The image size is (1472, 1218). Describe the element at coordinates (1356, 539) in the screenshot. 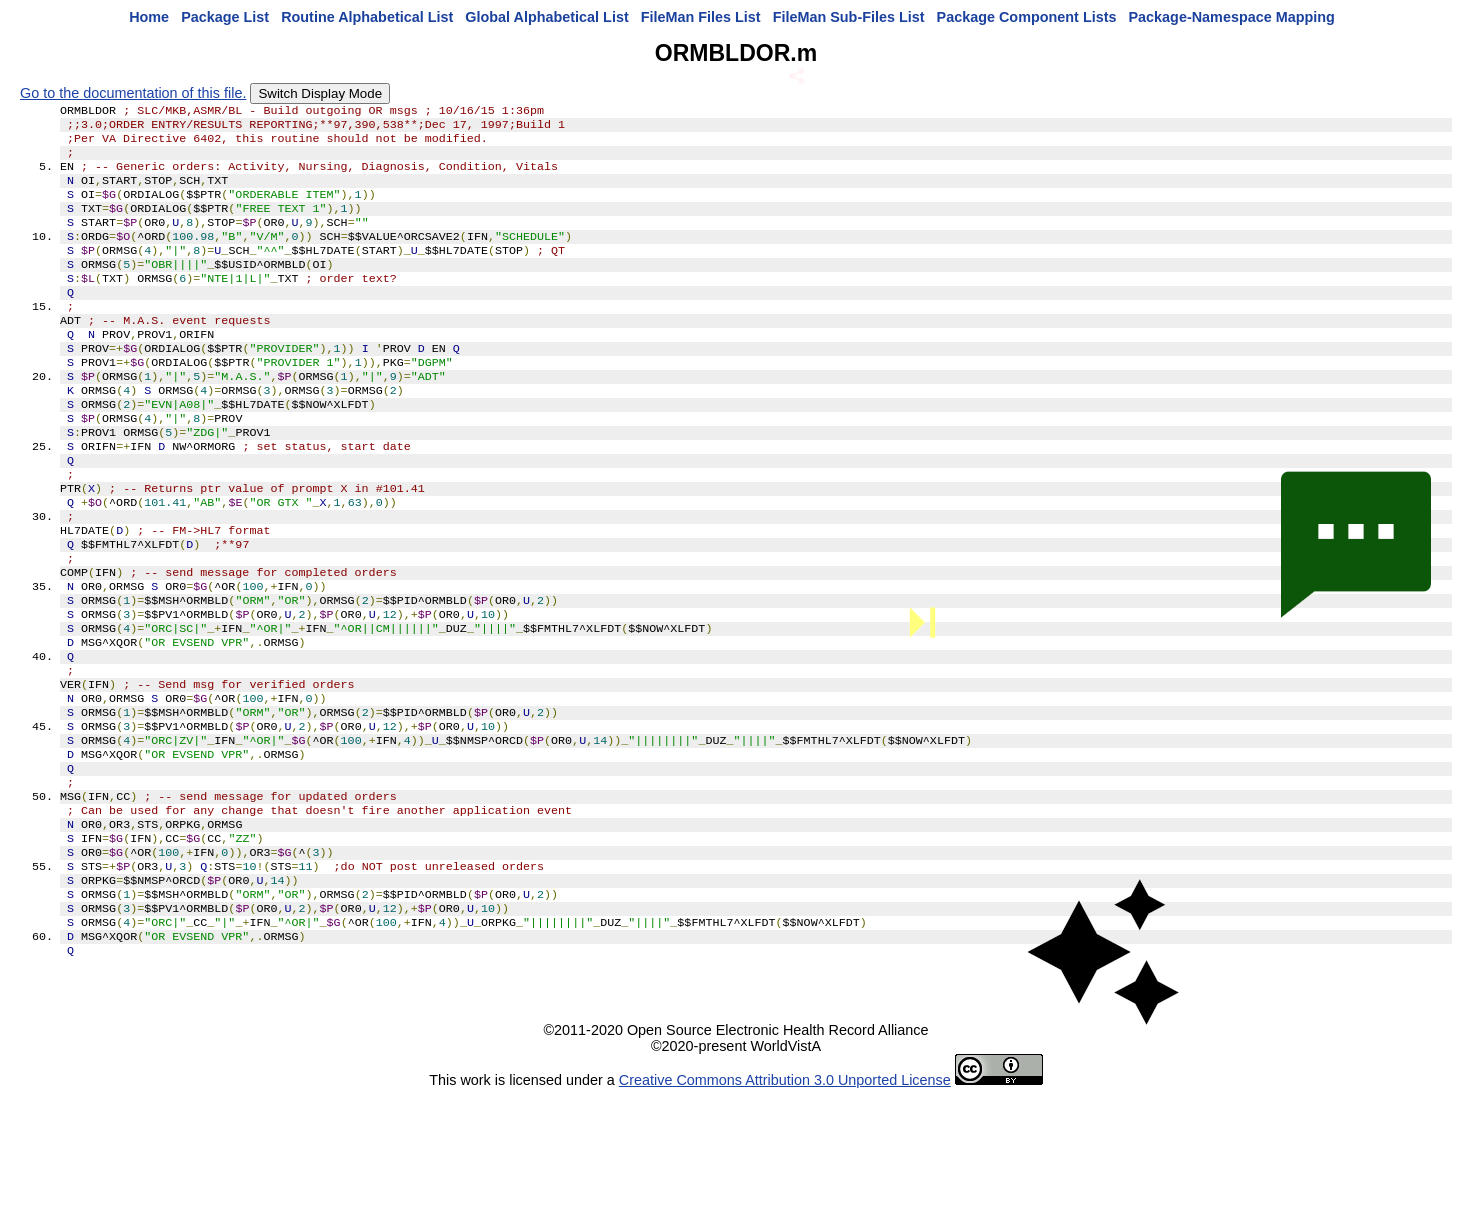

I see `open messaging or chat` at that location.